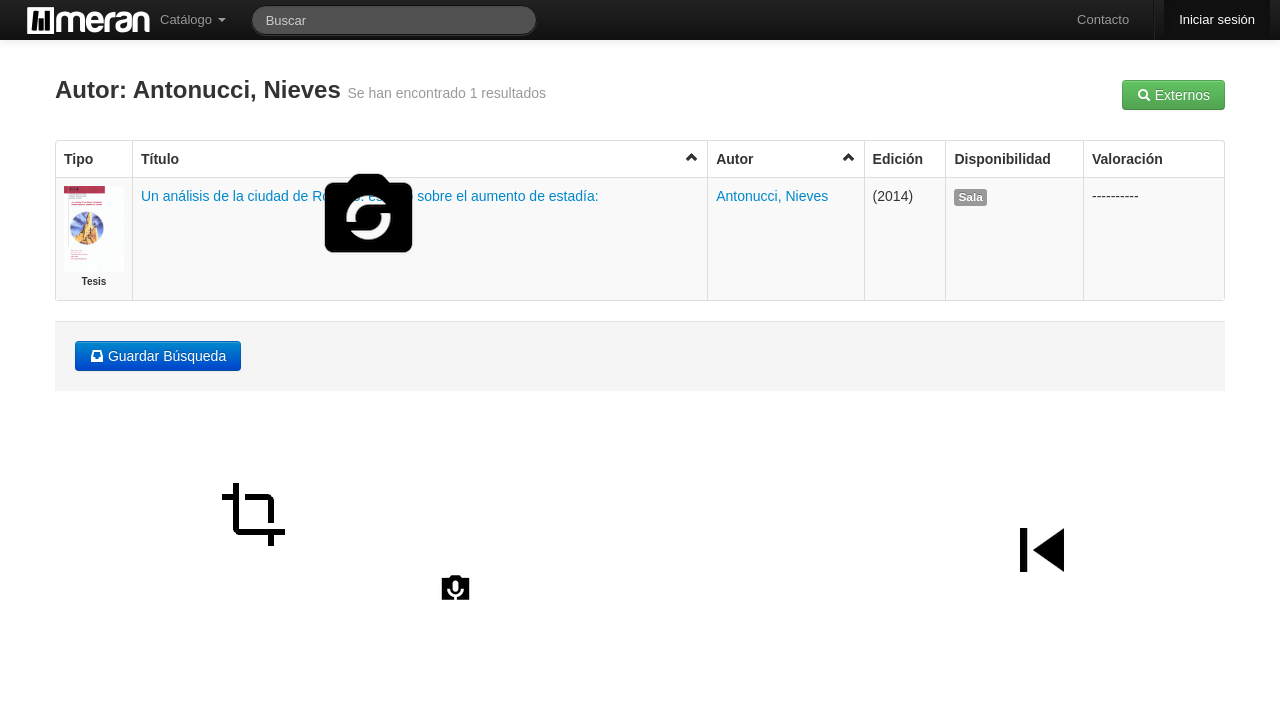 This screenshot has width=1280, height=720. Describe the element at coordinates (368, 217) in the screenshot. I see `switch between front and rear camera` at that location.